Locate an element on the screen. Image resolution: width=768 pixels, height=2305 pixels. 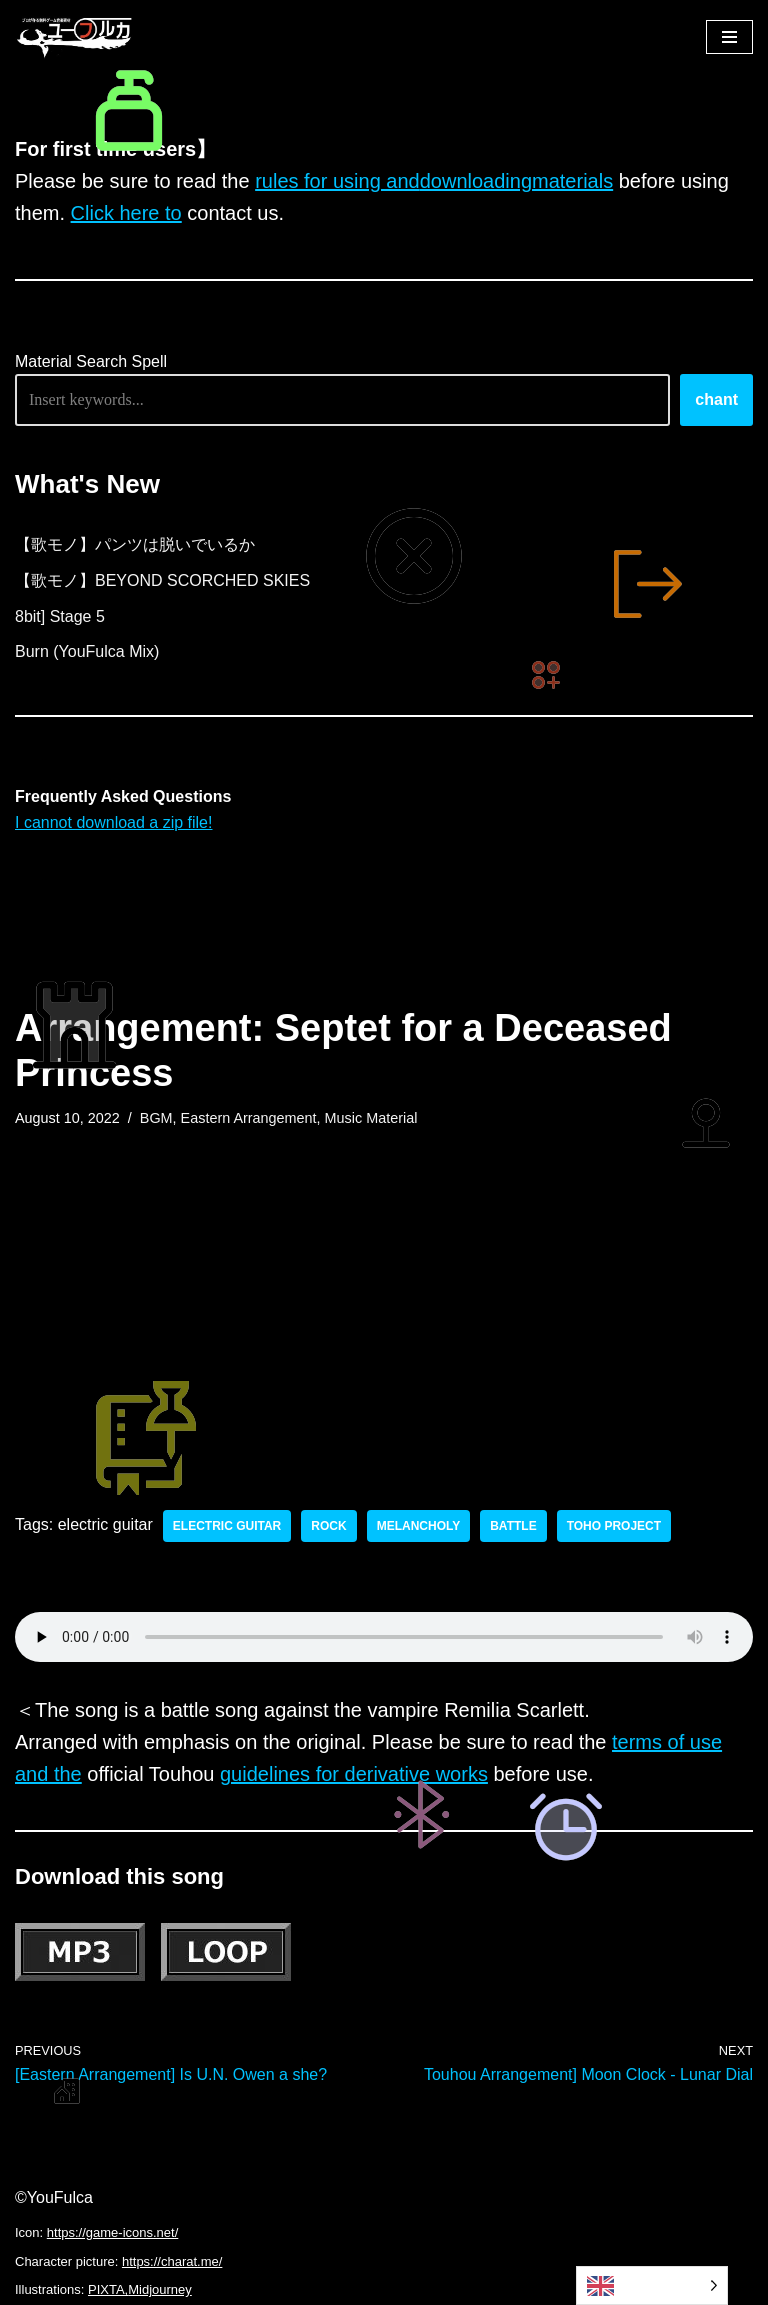
access castle or fortress-themed game content is located at coordinates (74, 1023).